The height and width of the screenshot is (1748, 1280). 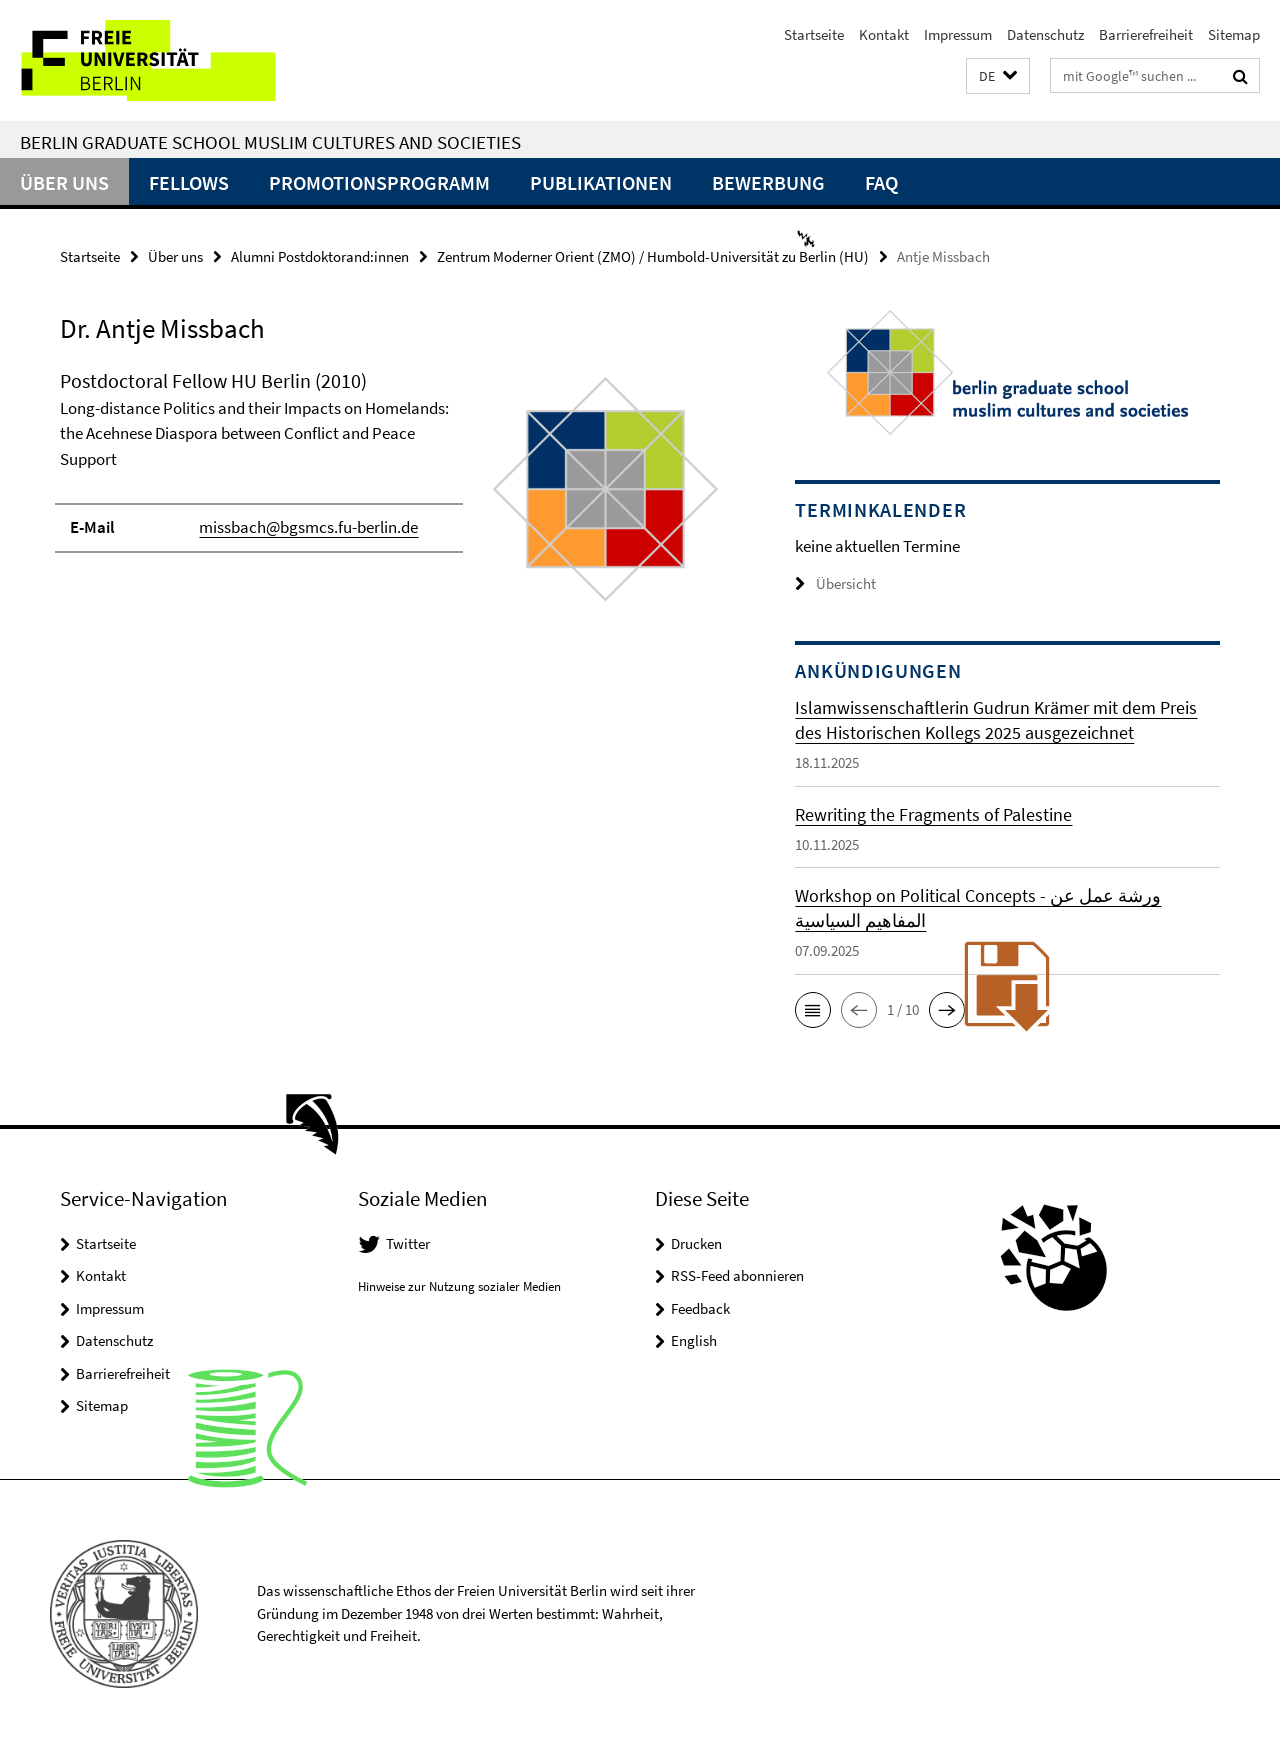 What do you see at coordinates (315, 1124) in the screenshot?
I see `equip saw claw weapon or tool` at bounding box center [315, 1124].